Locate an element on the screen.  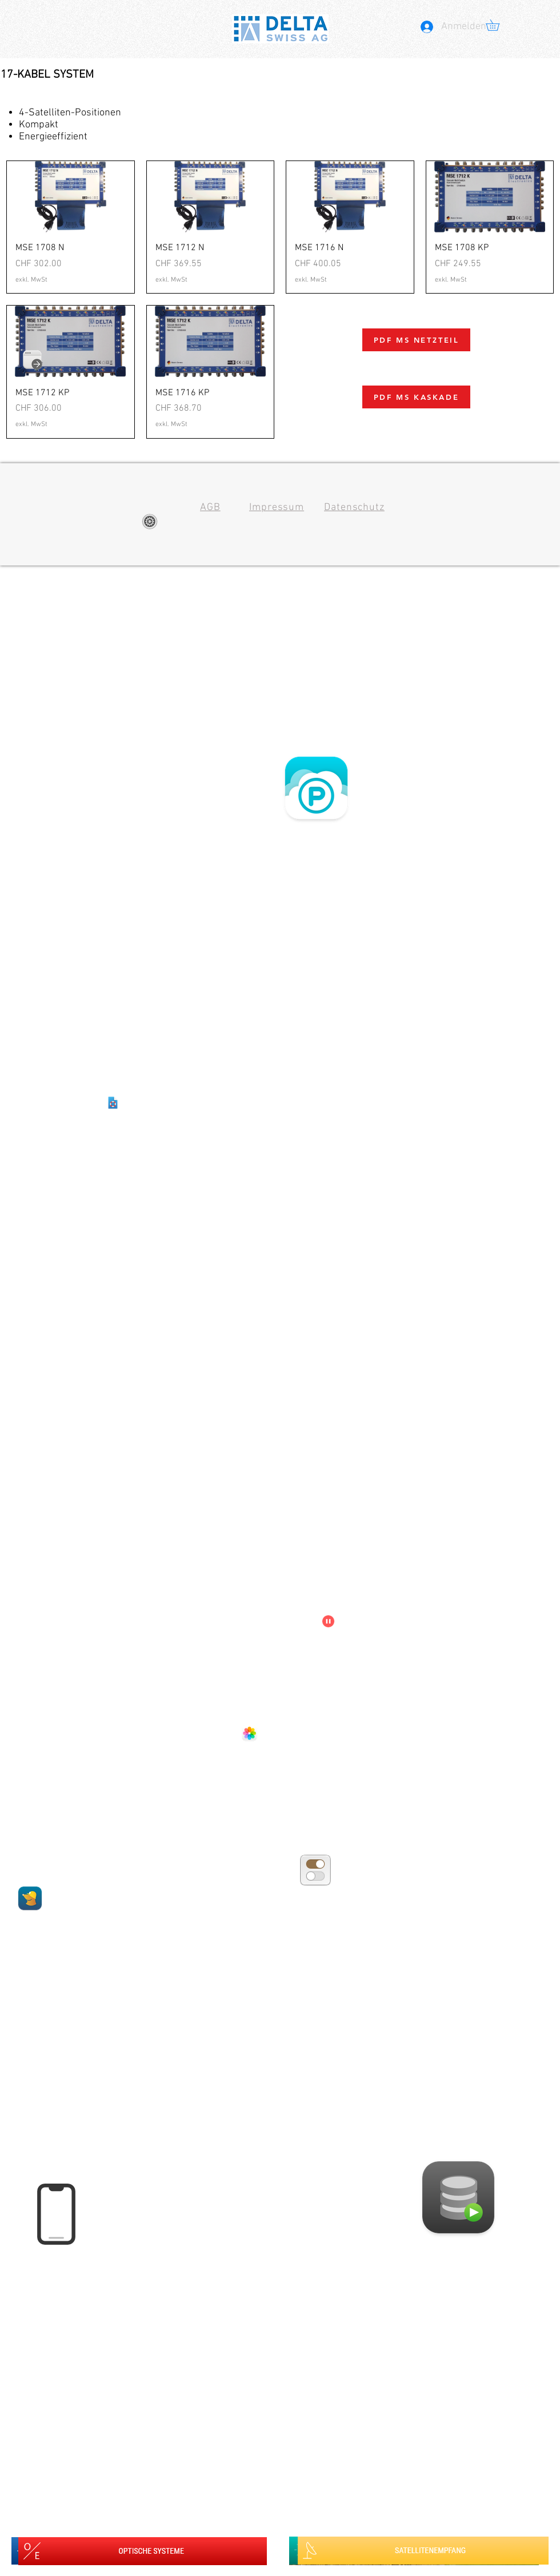
open Mullvad VPN app is located at coordinates (30, 1898).